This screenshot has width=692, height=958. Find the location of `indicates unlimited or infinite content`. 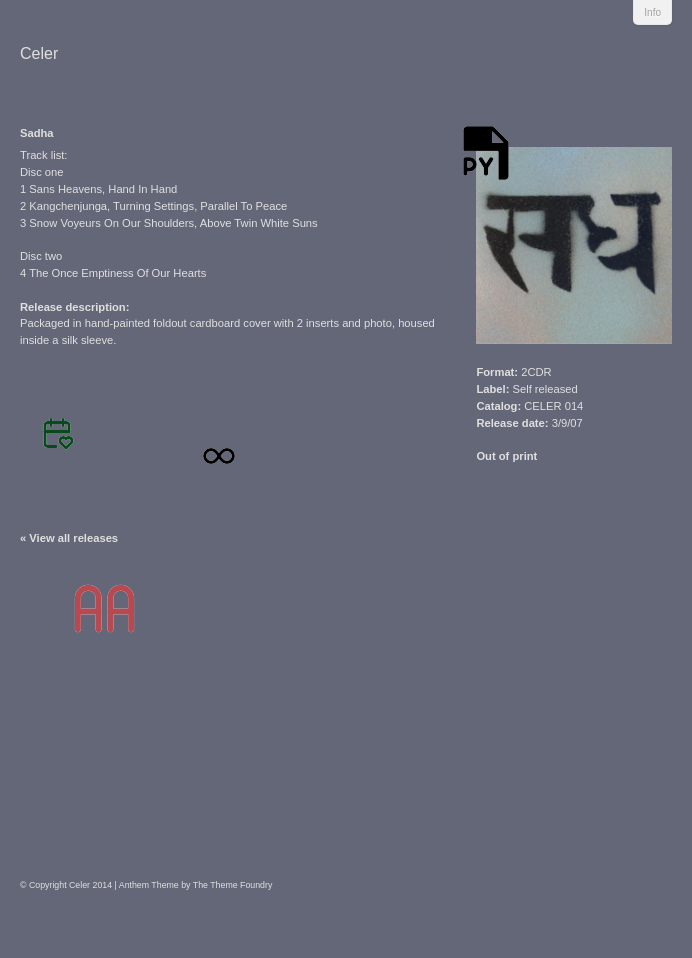

indicates unlimited or infinite content is located at coordinates (219, 456).